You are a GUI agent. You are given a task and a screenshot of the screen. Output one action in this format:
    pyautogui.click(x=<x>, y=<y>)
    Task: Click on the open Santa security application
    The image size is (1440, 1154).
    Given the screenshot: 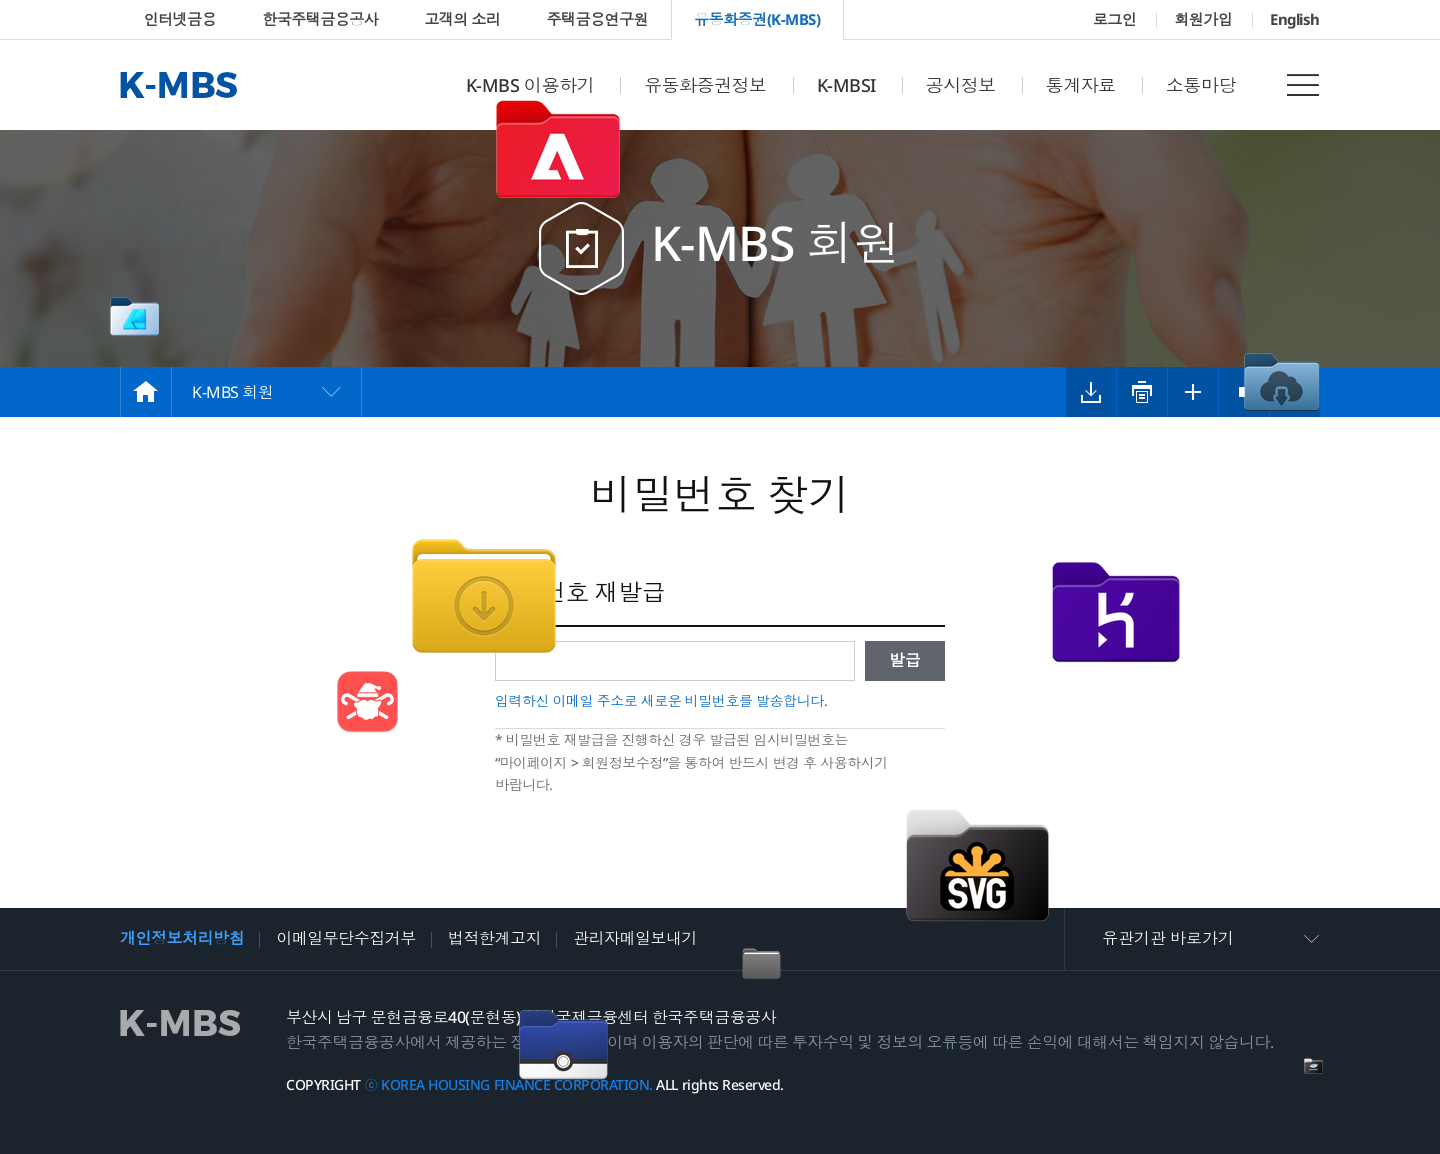 What is the action you would take?
    pyautogui.click(x=367, y=701)
    